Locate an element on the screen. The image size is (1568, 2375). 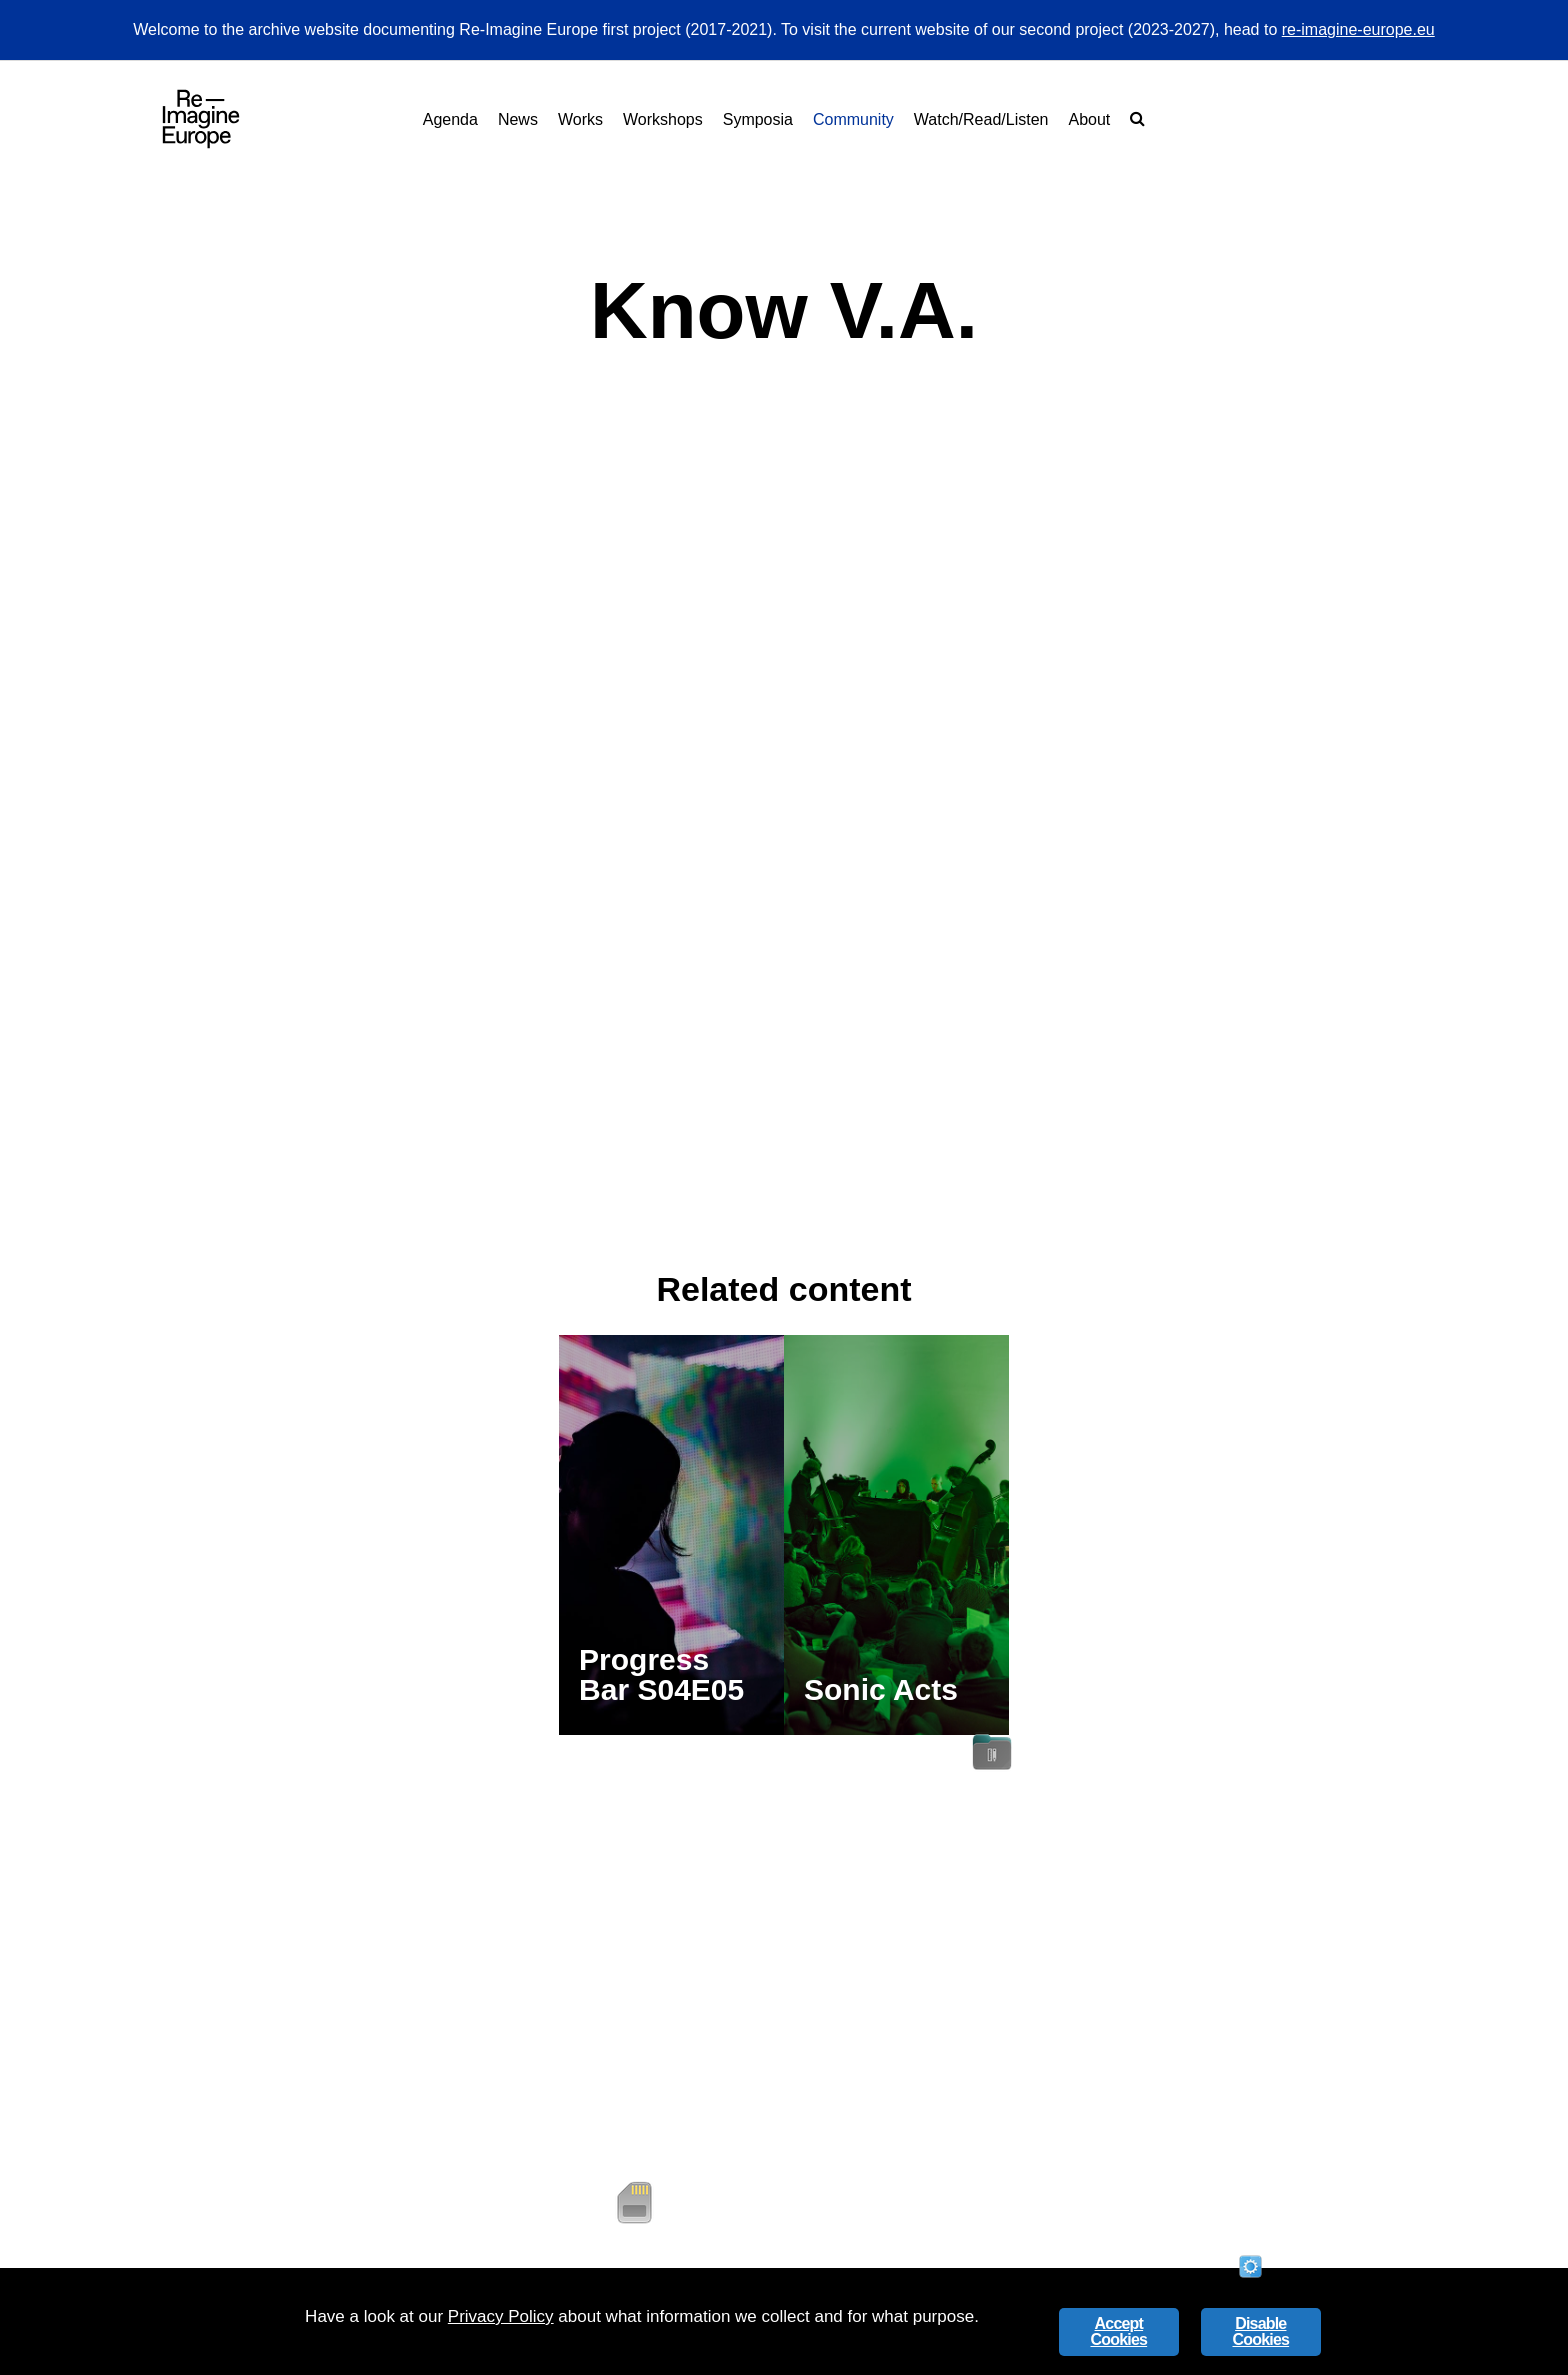
indicates a connected USB flash drive or removable storage is located at coordinates (634, 2202).